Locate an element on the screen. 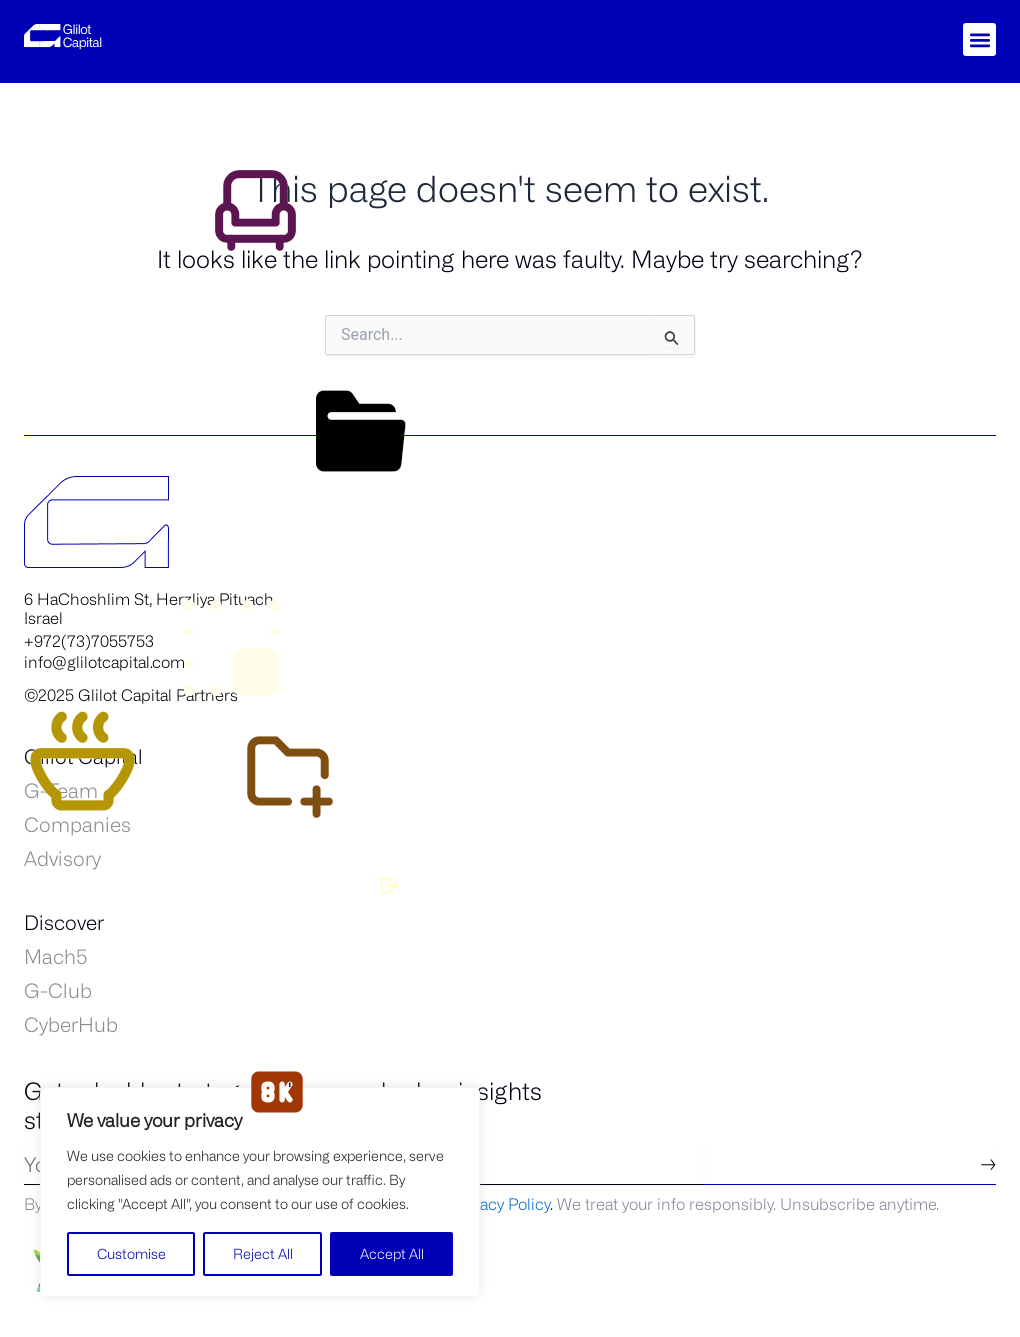 The image size is (1020, 1337). browse soup or hot food options is located at coordinates (82, 758).